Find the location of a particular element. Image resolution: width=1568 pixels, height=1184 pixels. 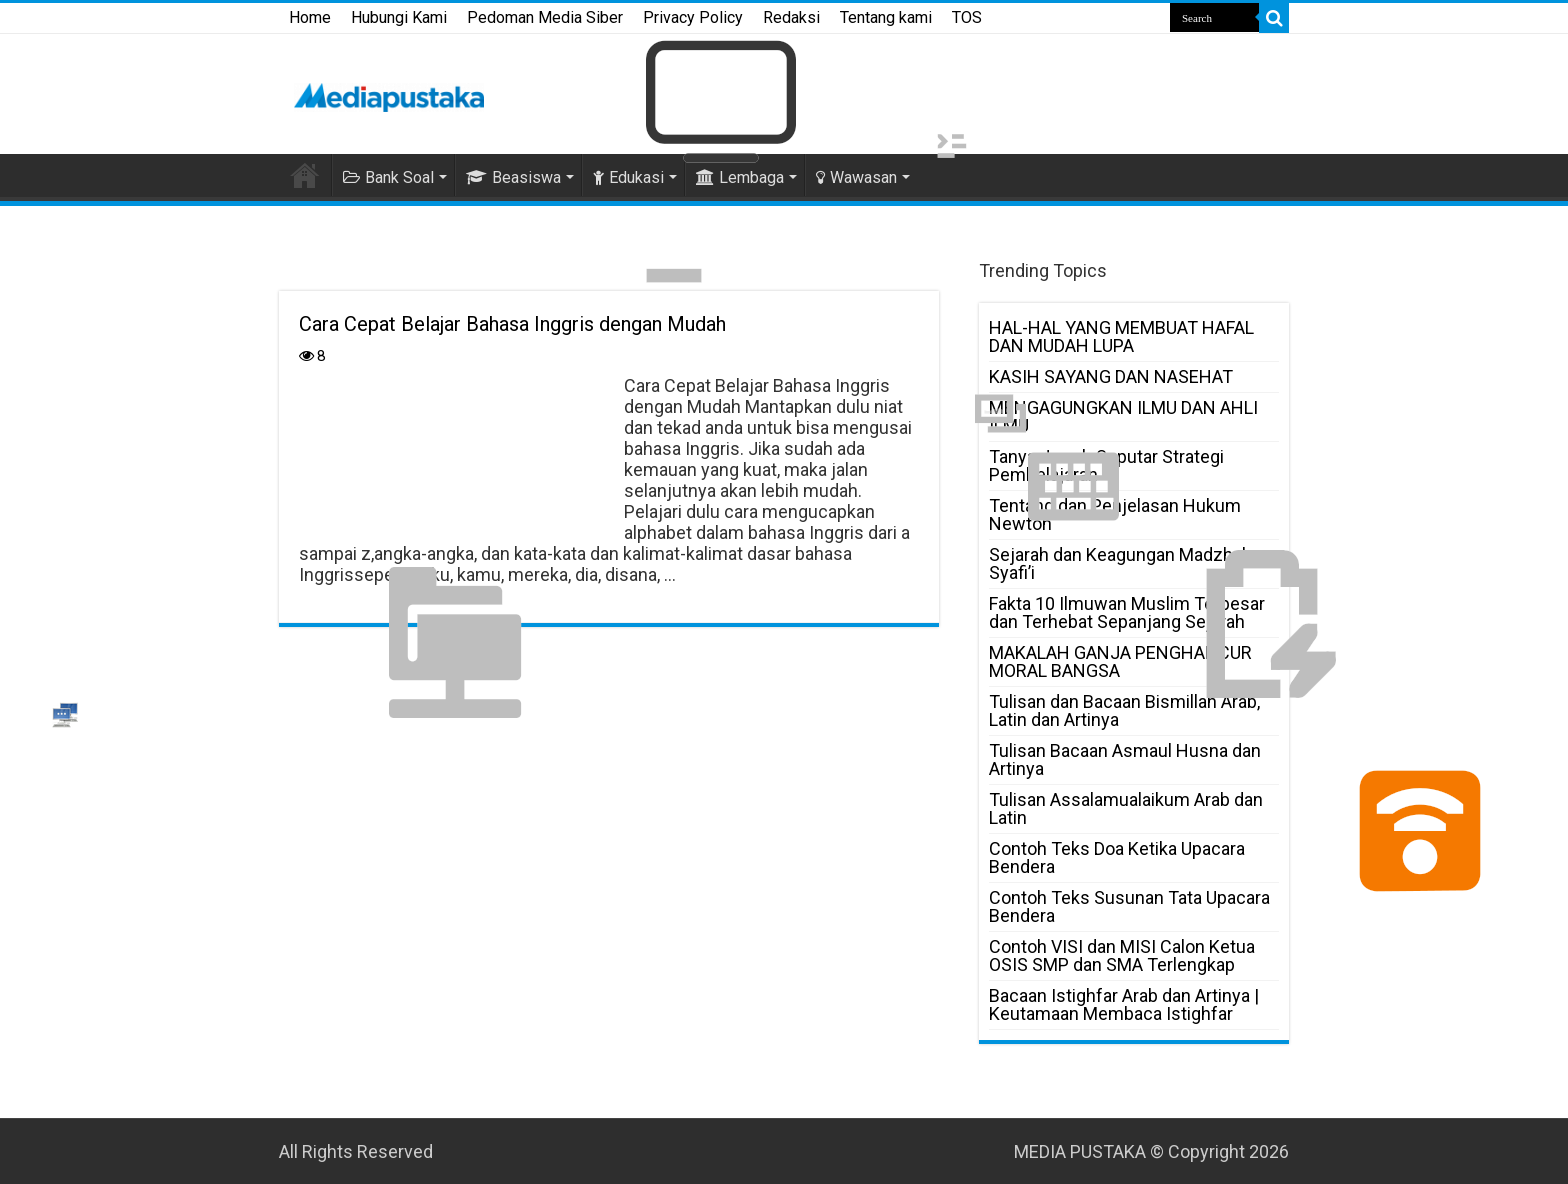

access a remote or network folder is located at coordinates (464, 642).